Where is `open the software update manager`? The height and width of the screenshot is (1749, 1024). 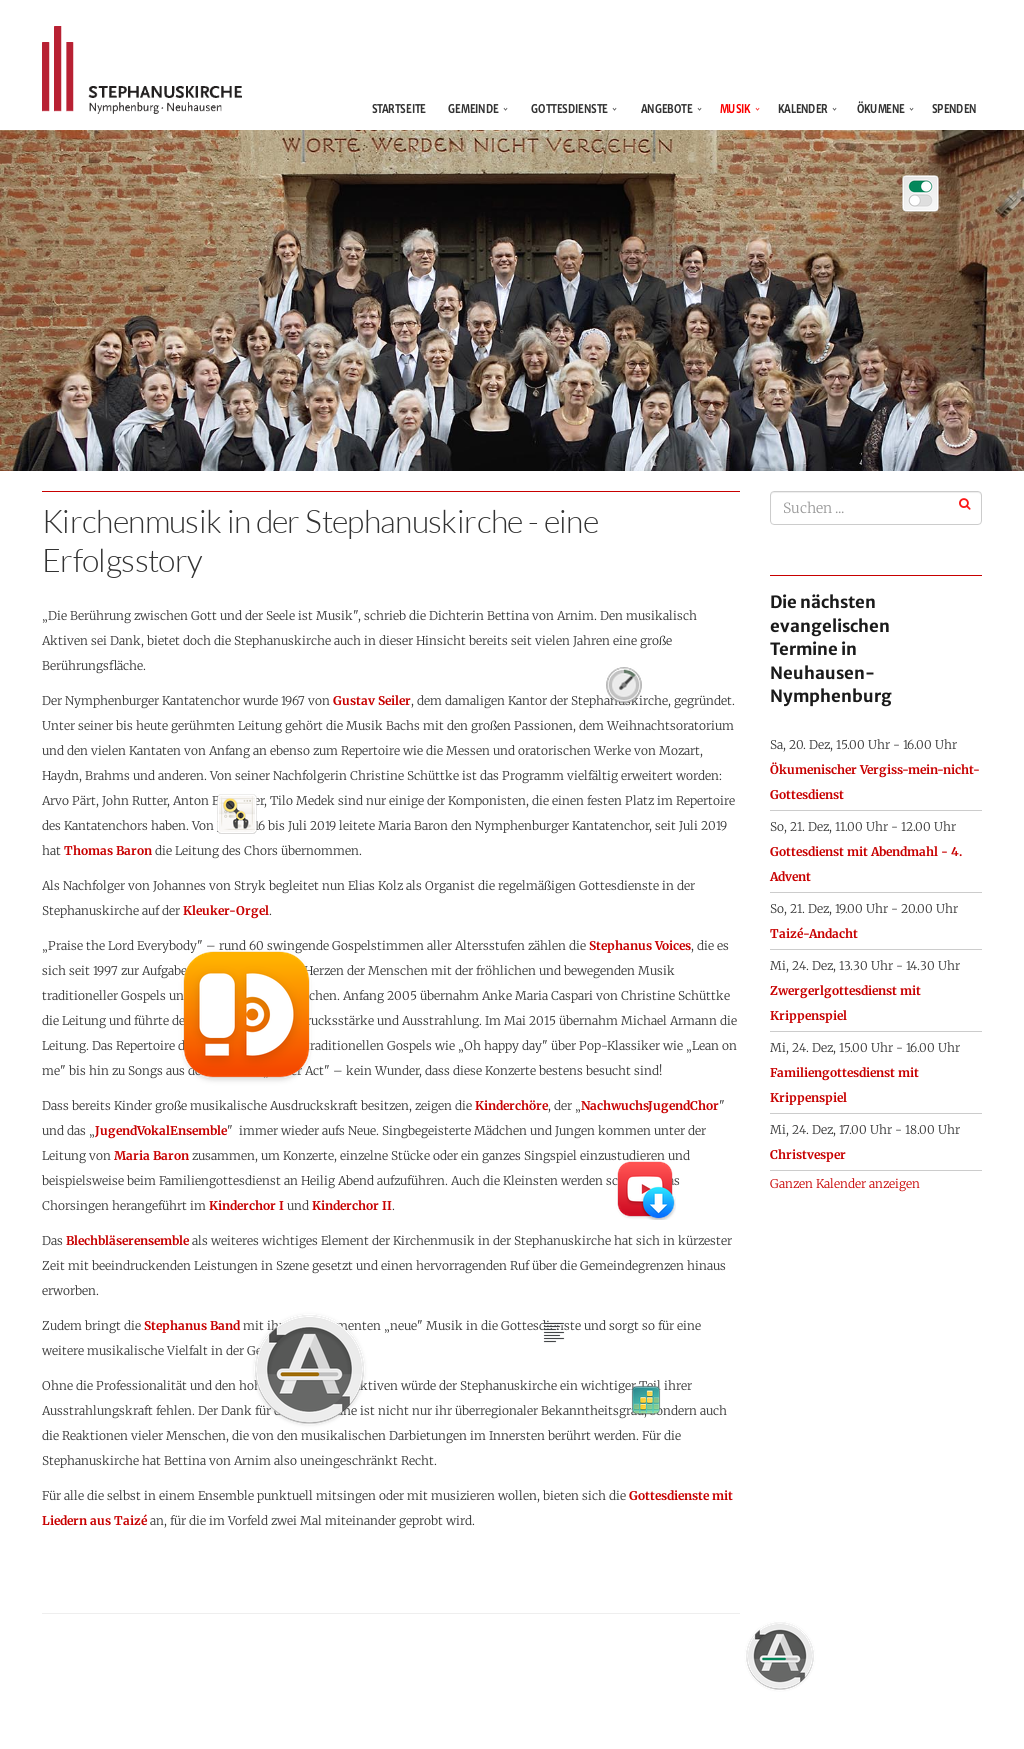 open the software update manager is located at coordinates (780, 1656).